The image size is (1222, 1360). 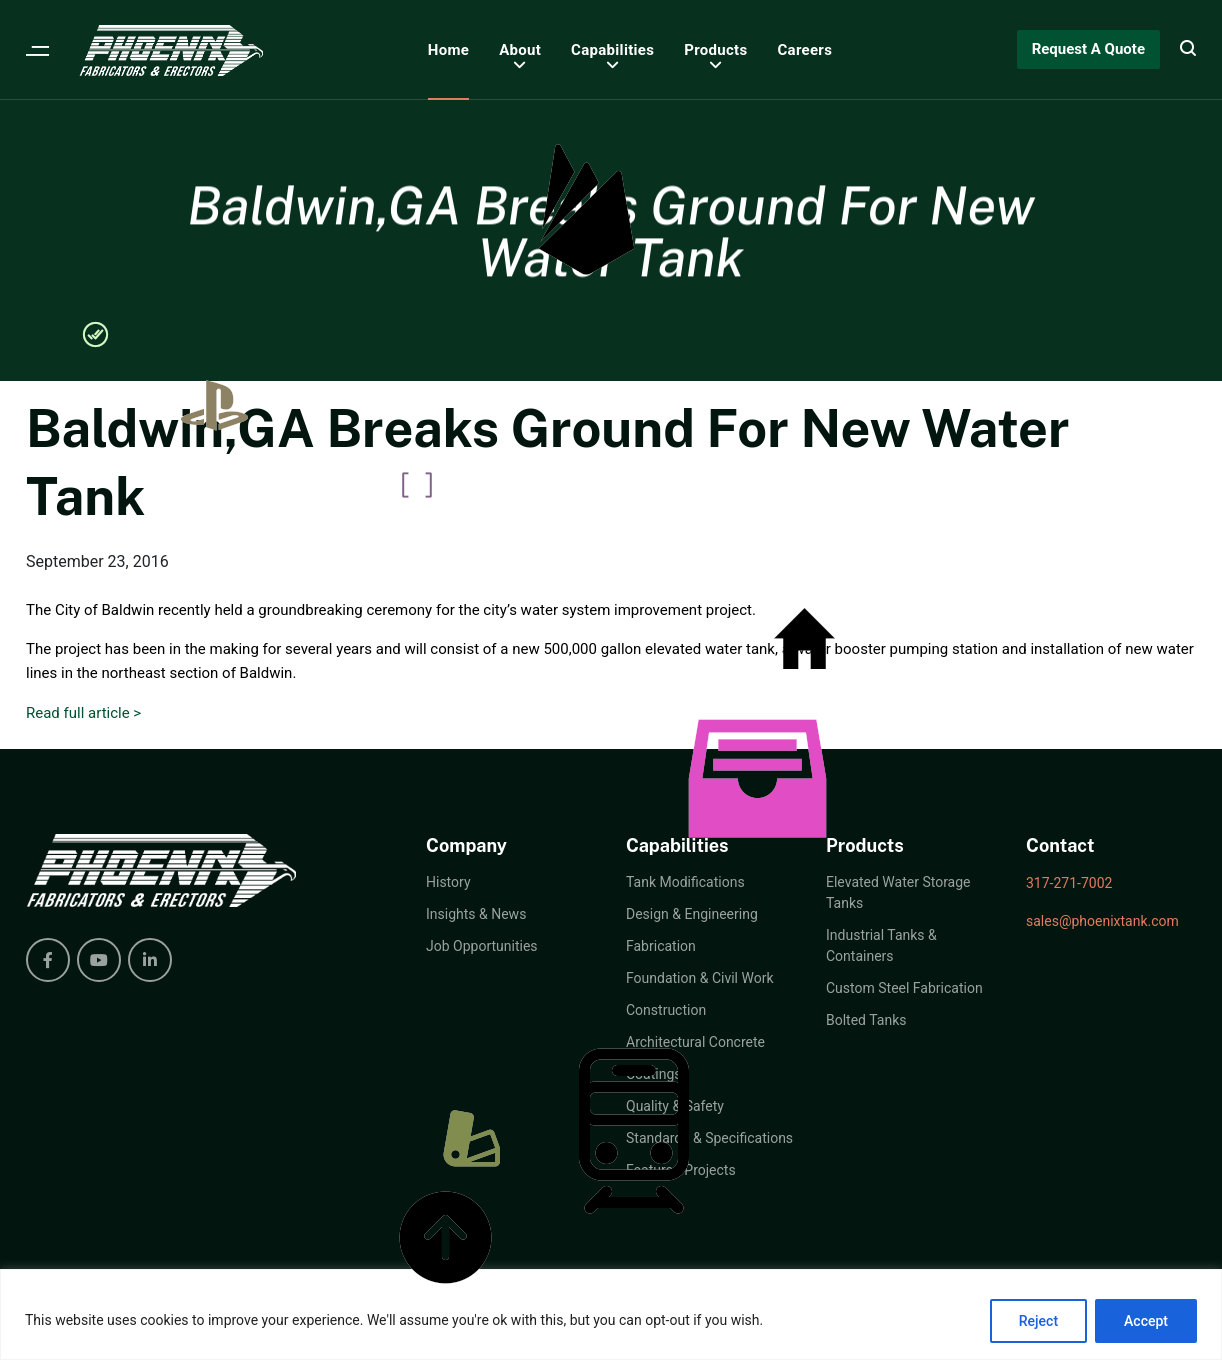 I want to click on task or item marked as complete, so click(x=95, y=334).